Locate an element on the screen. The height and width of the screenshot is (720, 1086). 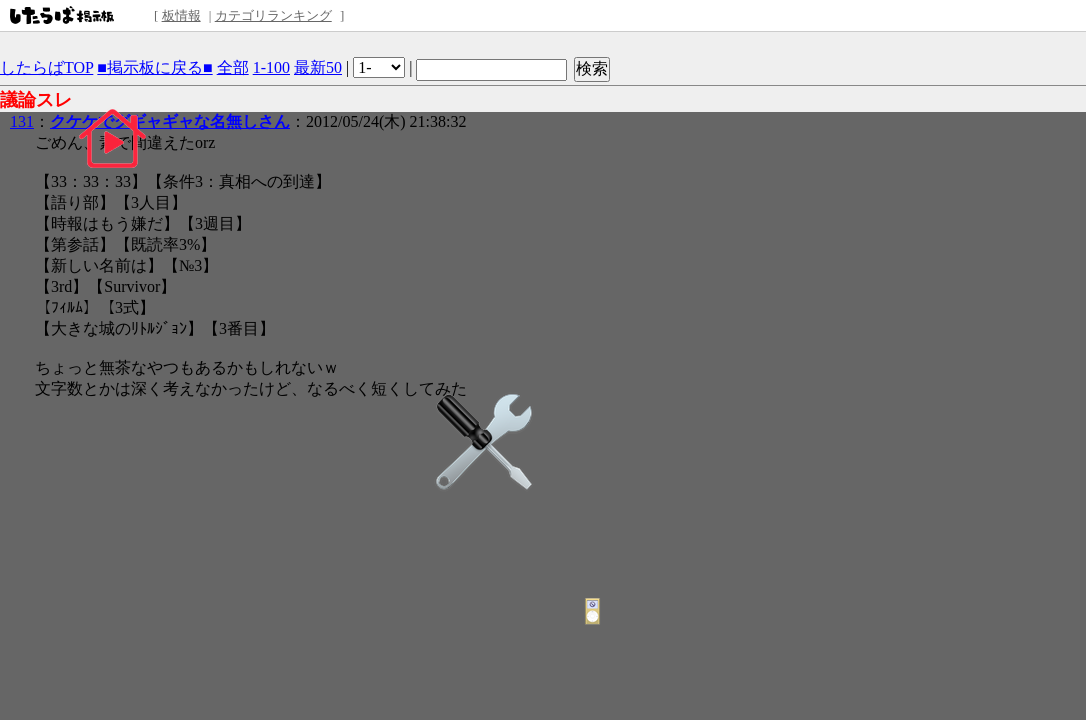
access home sharing preferences is located at coordinates (112, 138).